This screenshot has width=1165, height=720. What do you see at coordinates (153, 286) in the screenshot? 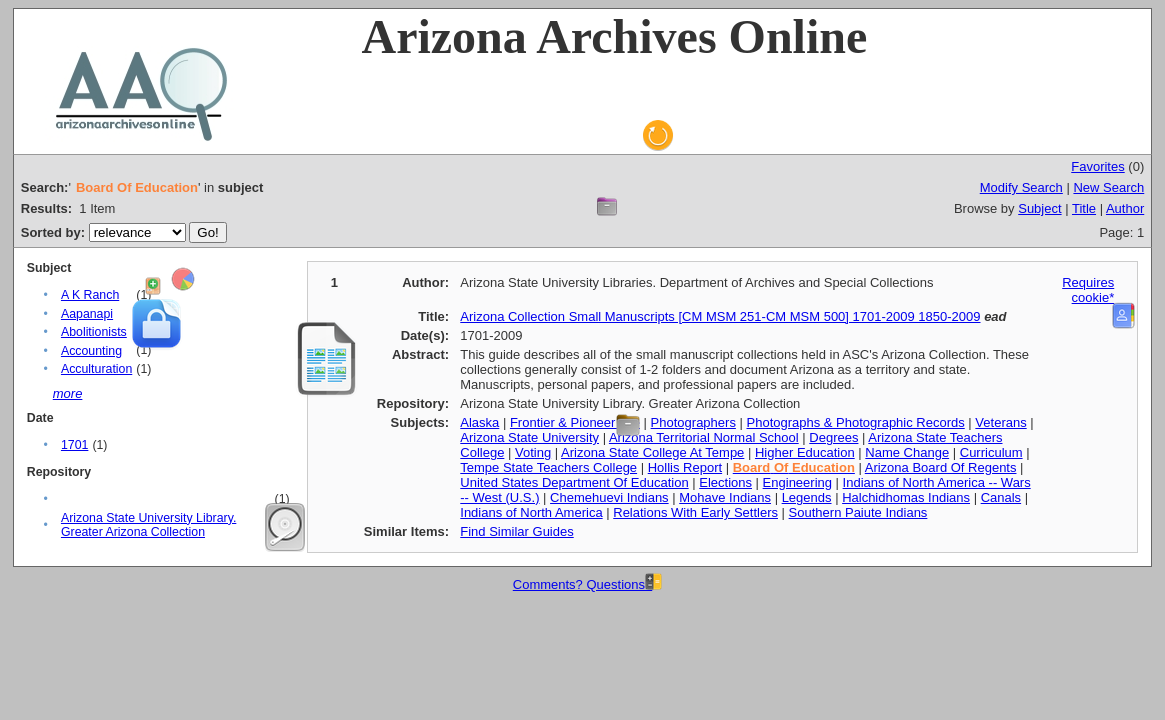
I see `add or install a new software package` at bounding box center [153, 286].